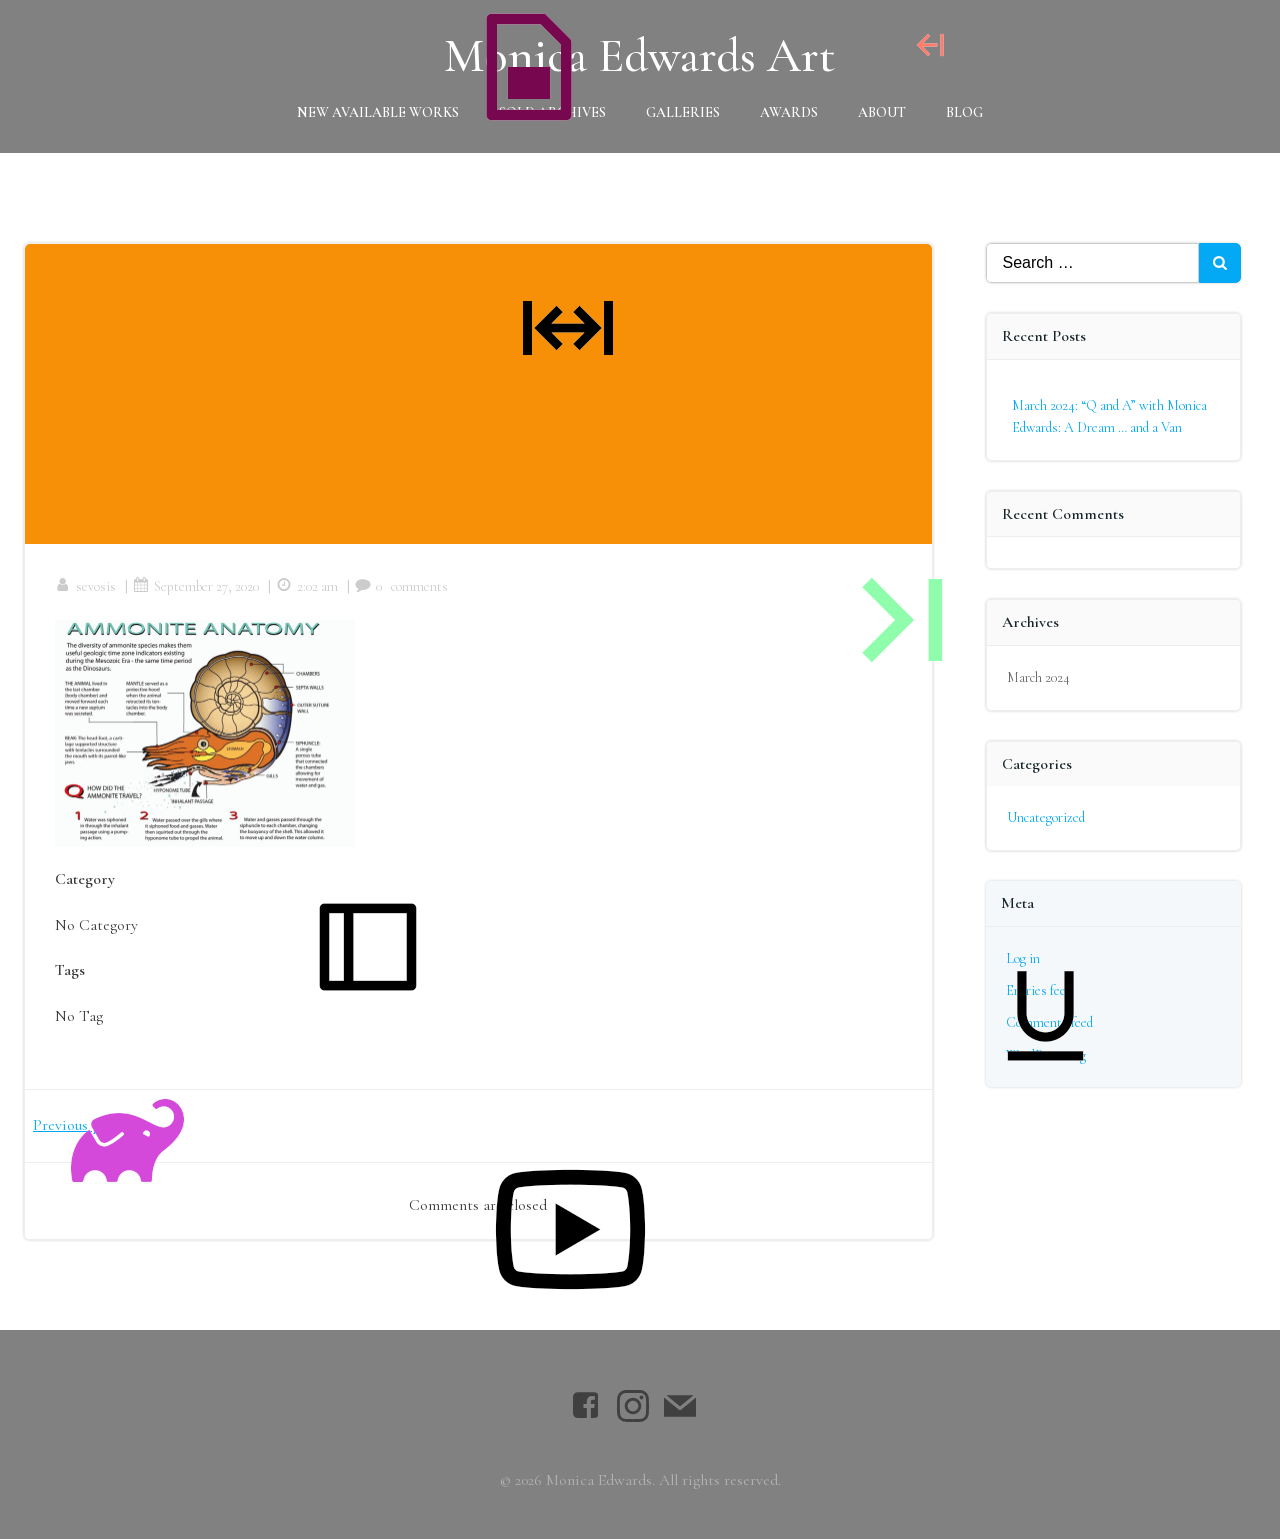 This screenshot has width=1280, height=1539. What do you see at coordinates (1045, 1013) in the screenshot?
I see `apply underline formatting to selected text` at bounding box center [1045, 1013].